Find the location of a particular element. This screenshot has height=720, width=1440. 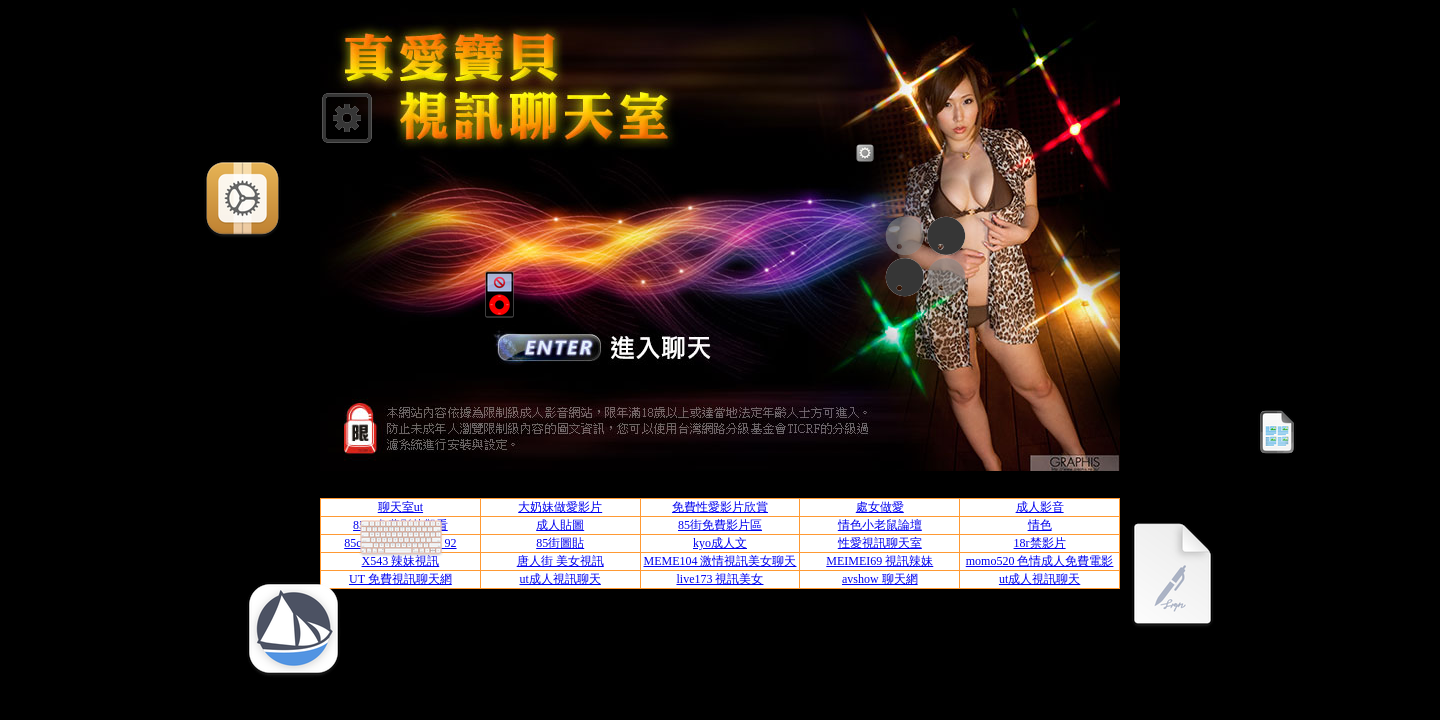

apple magic keyboard with touch id in pink/orange is located at coordinates (401, 537).